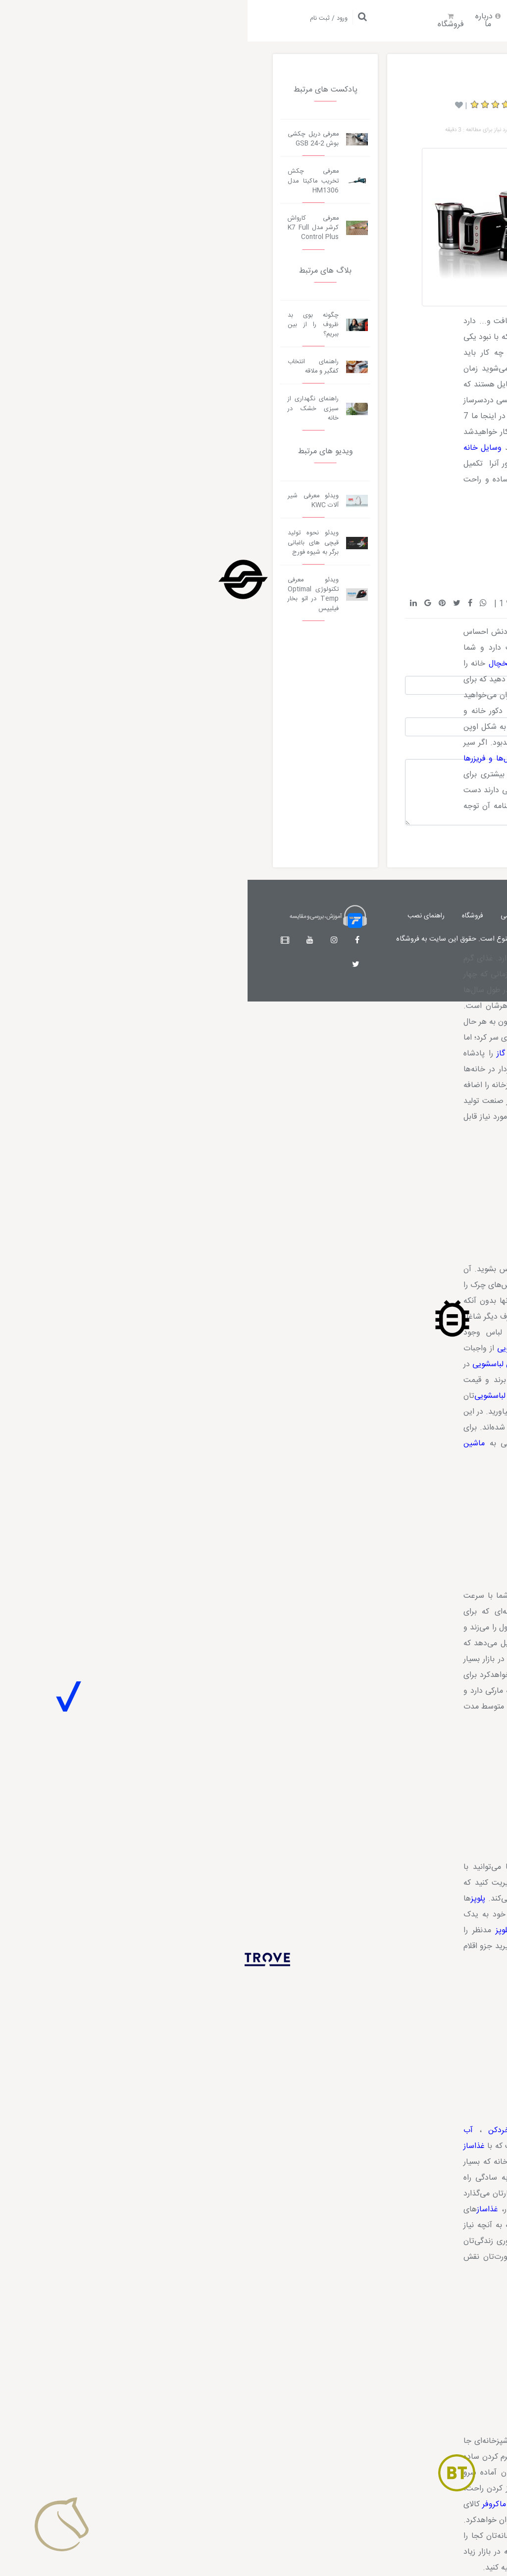 Image resolution: width=507 pixels, height=2576 pixels. What do you see at coordinates (267, 1959) in the screenshot?
I see `trove app or service logo` at bounding box center [267, 1959].